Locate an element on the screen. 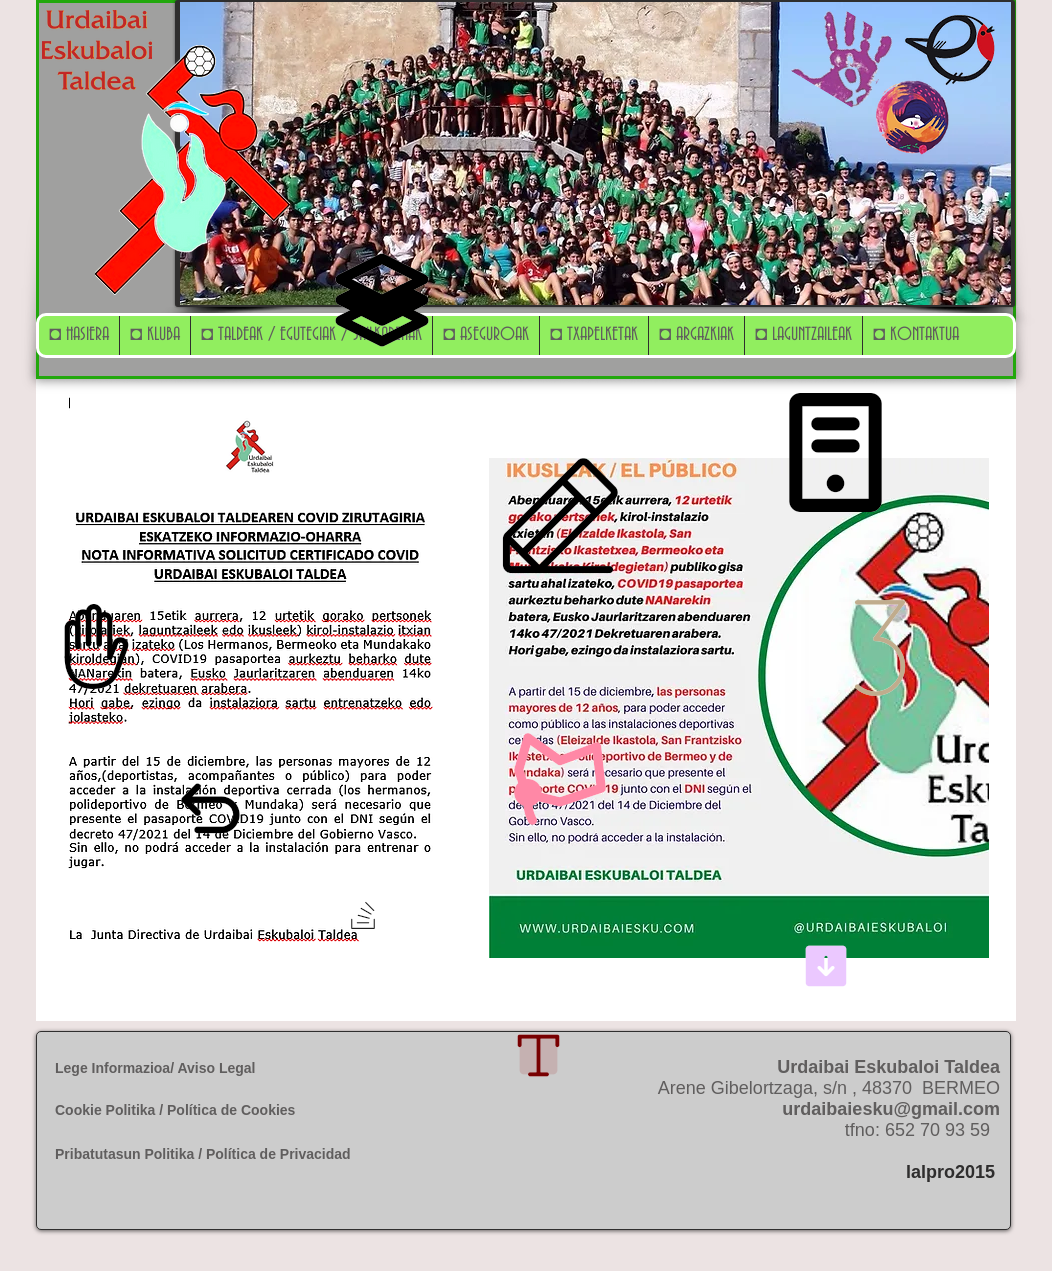 This screenshot has width=1052, height=1271. view middle layer in a stack is located at coordinates (382, 300).